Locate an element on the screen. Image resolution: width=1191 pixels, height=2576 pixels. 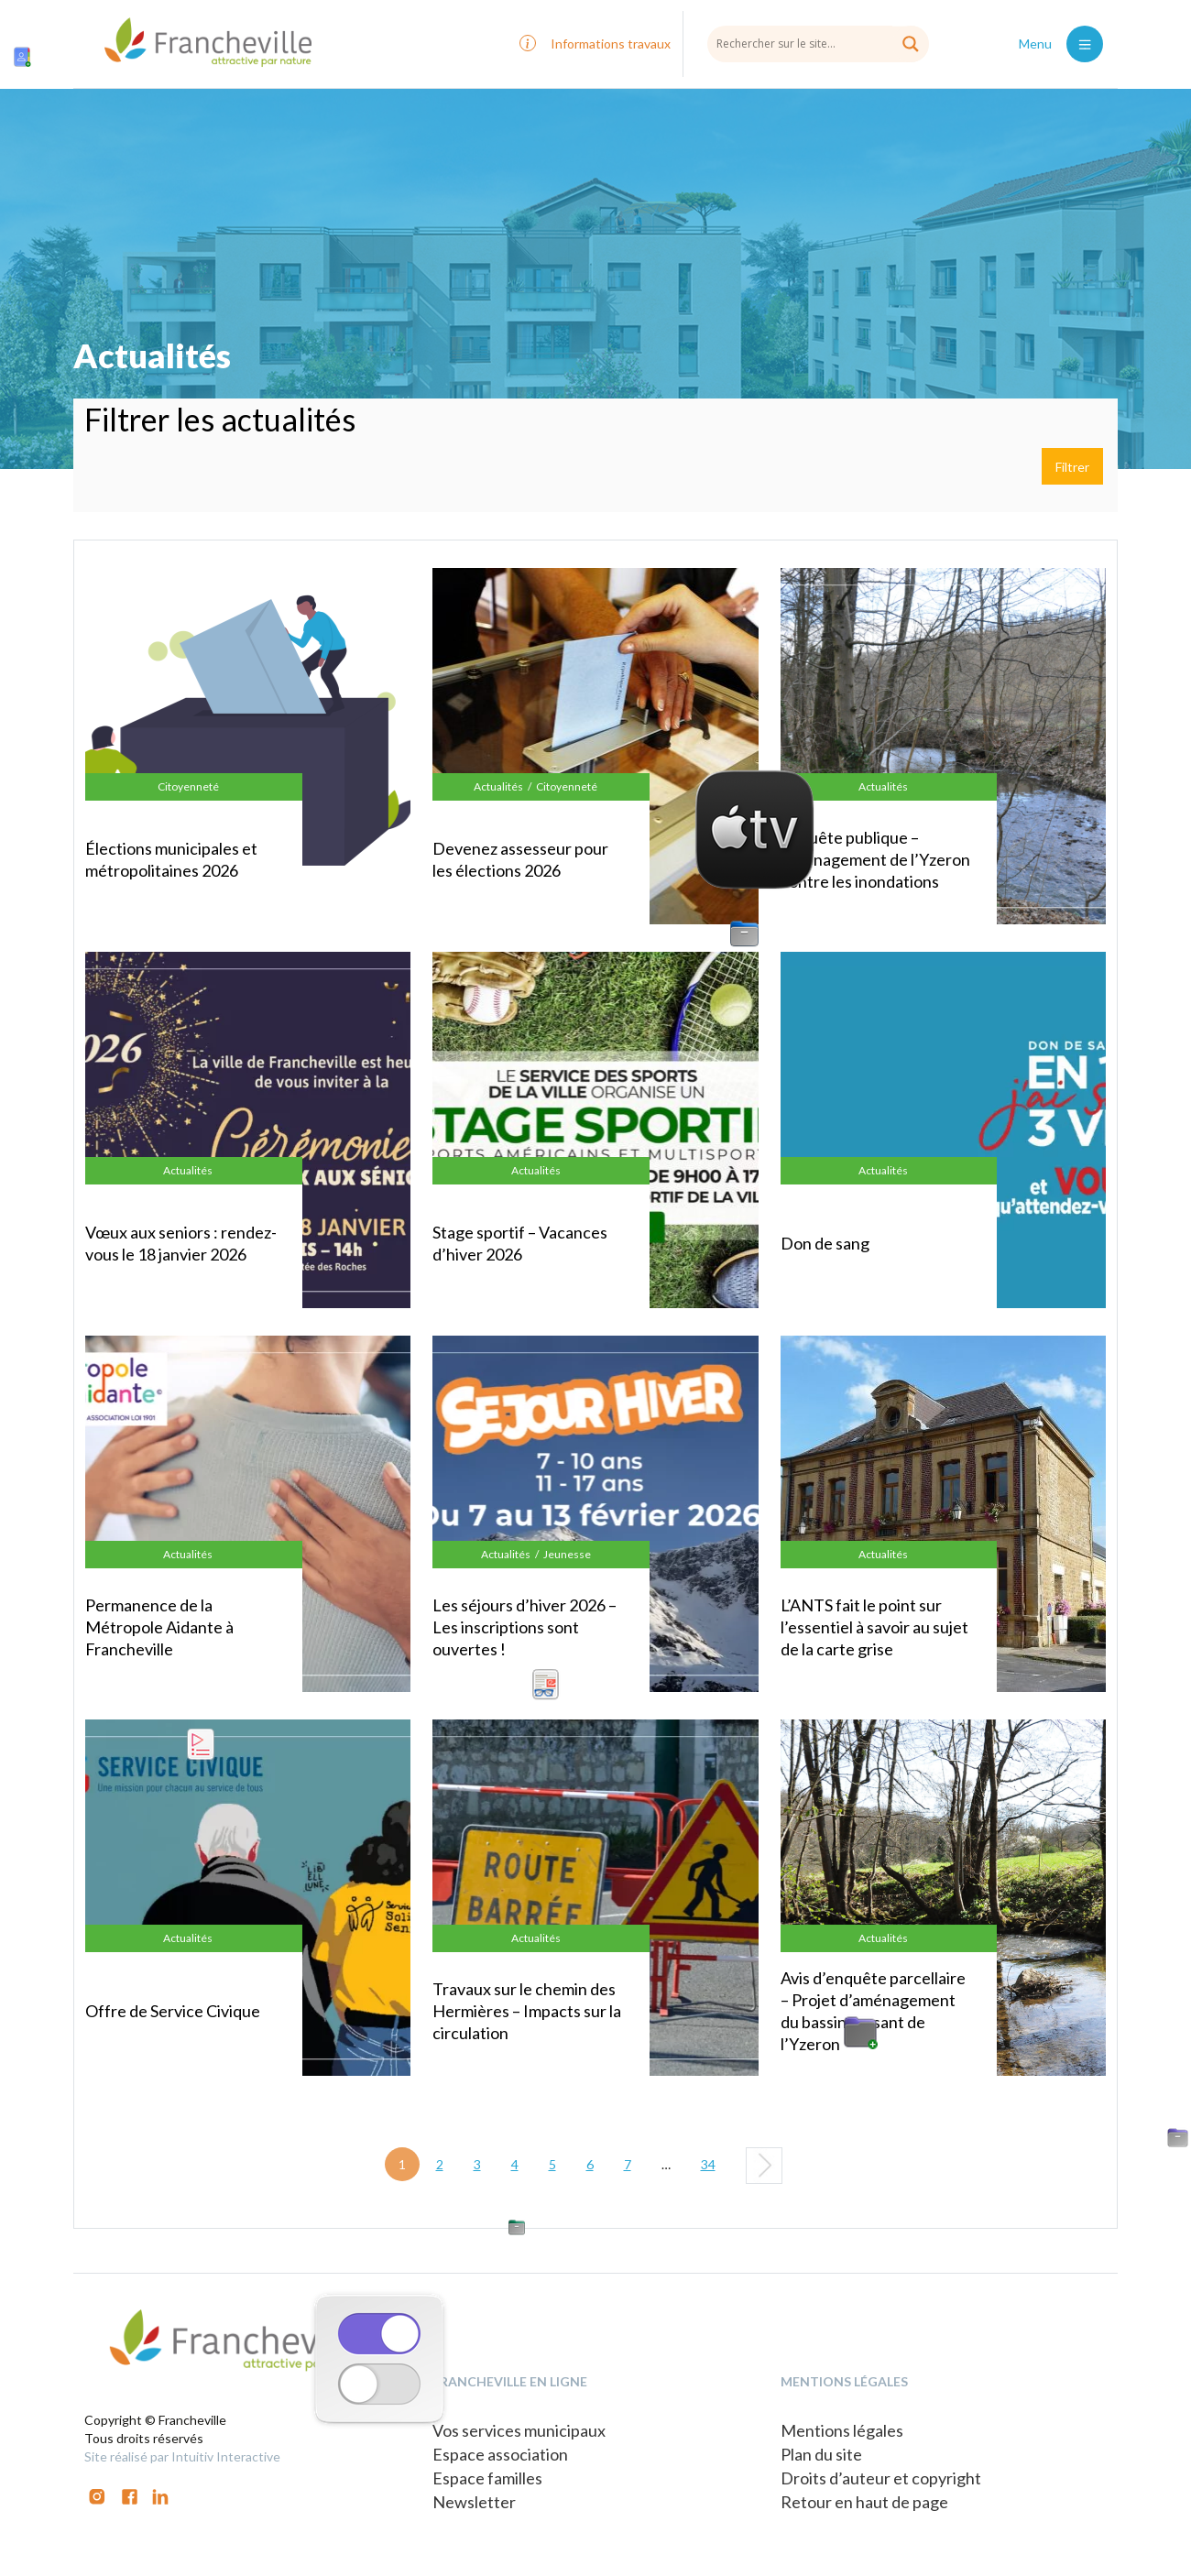
open gnome tweaks application is located at coordinates (379, 2359).